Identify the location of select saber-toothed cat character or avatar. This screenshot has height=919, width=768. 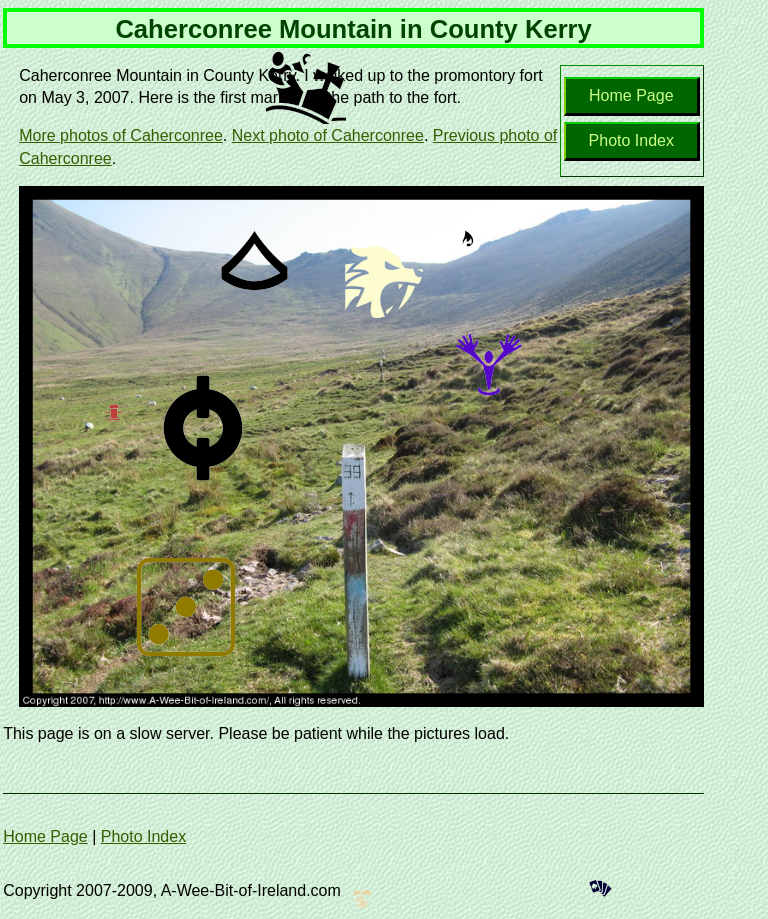
(384, 282).